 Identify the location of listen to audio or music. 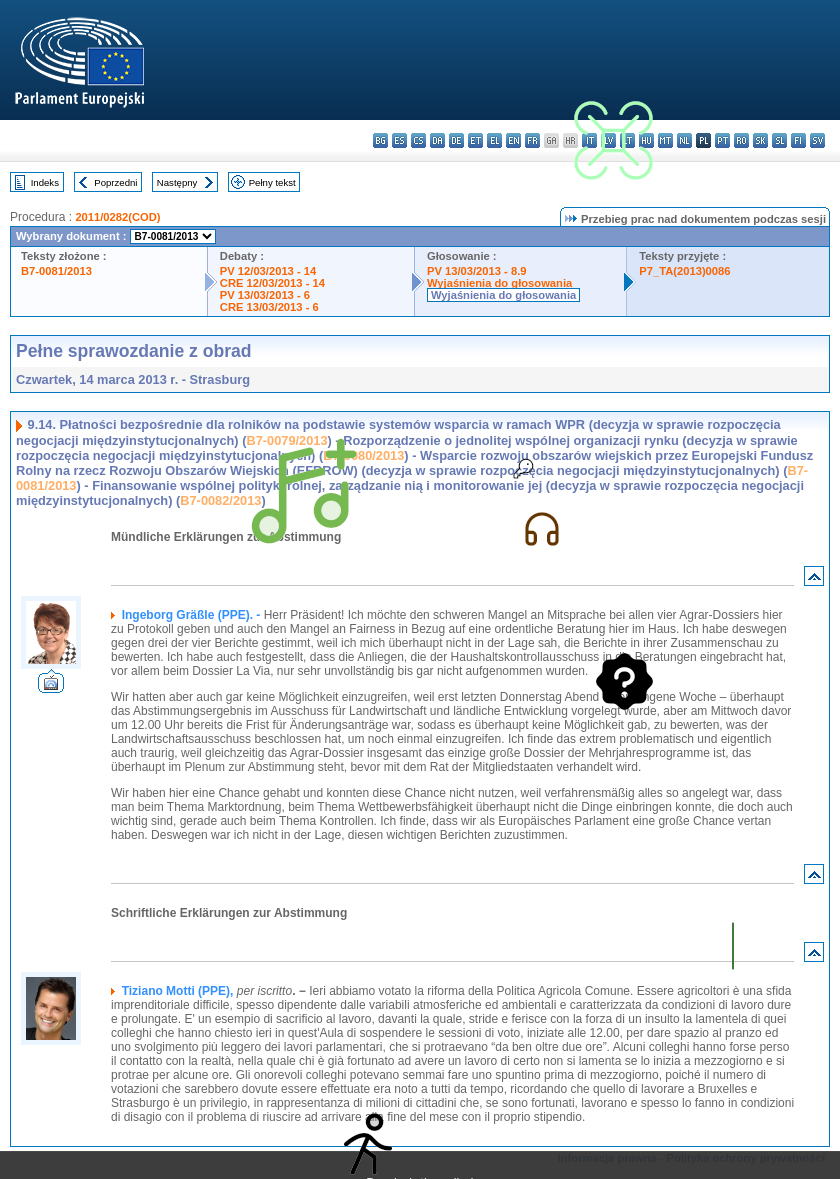
(542, 529).